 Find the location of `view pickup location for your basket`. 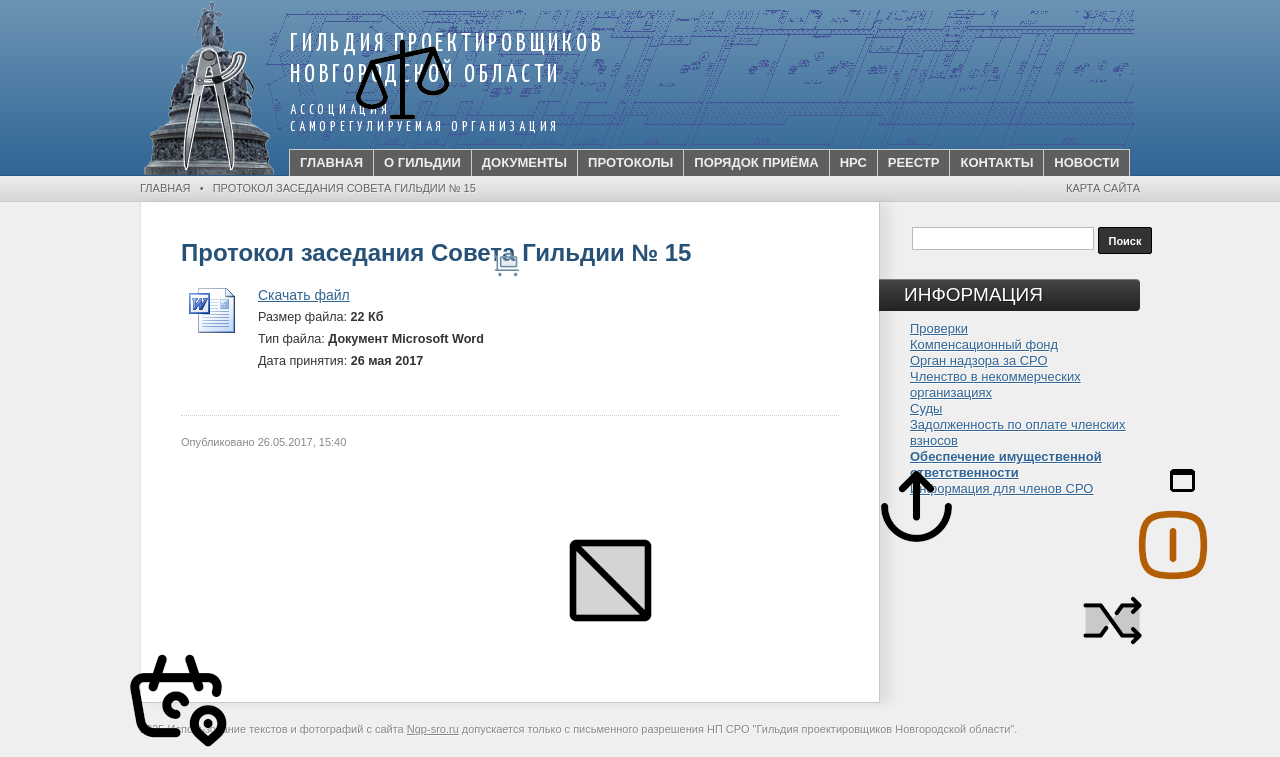

view pickup location for your basket is located at coordinates (176, 696).